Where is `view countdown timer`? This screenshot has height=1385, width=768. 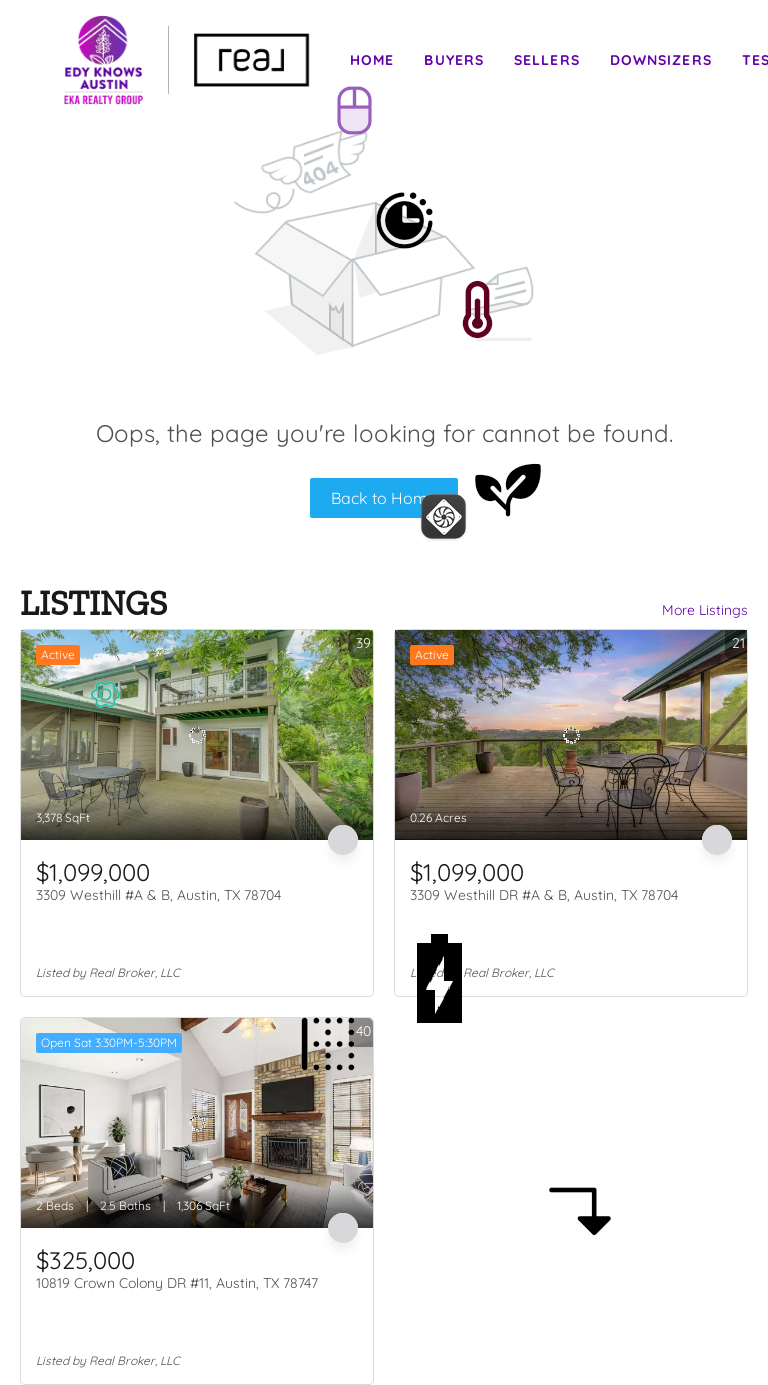
view countdown timer is located at coordinates (404, 220).